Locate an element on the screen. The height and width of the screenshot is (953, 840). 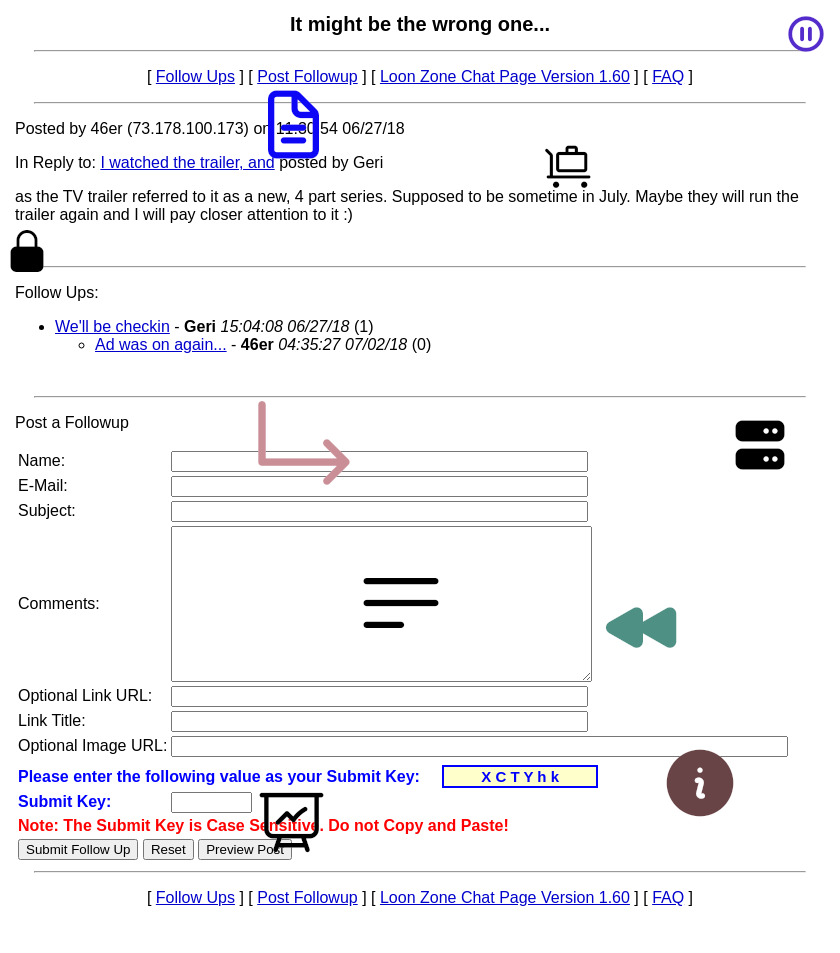
access server settings or management is located at coordinates (760, 445).